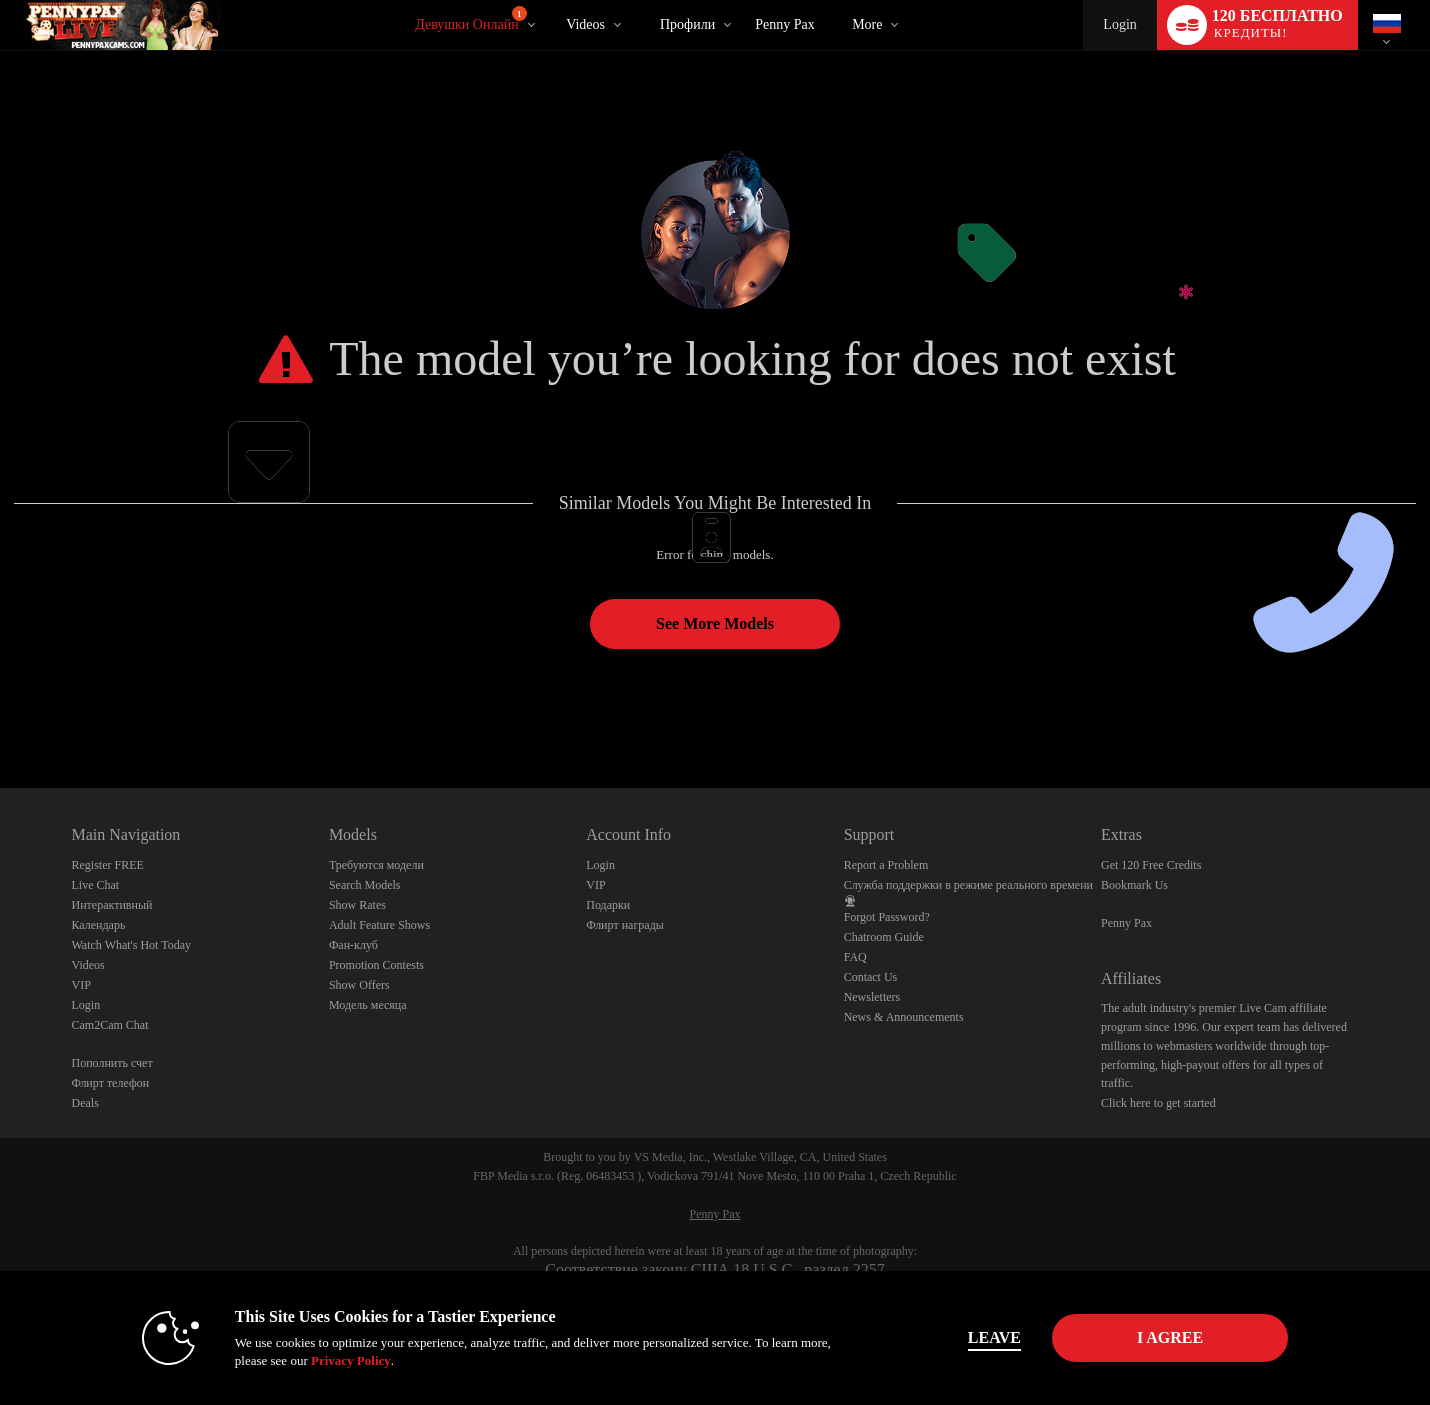 This screenshot has height=1405, width=1430. I want to click on access emergency medical services or health information, so click(1186, 292).